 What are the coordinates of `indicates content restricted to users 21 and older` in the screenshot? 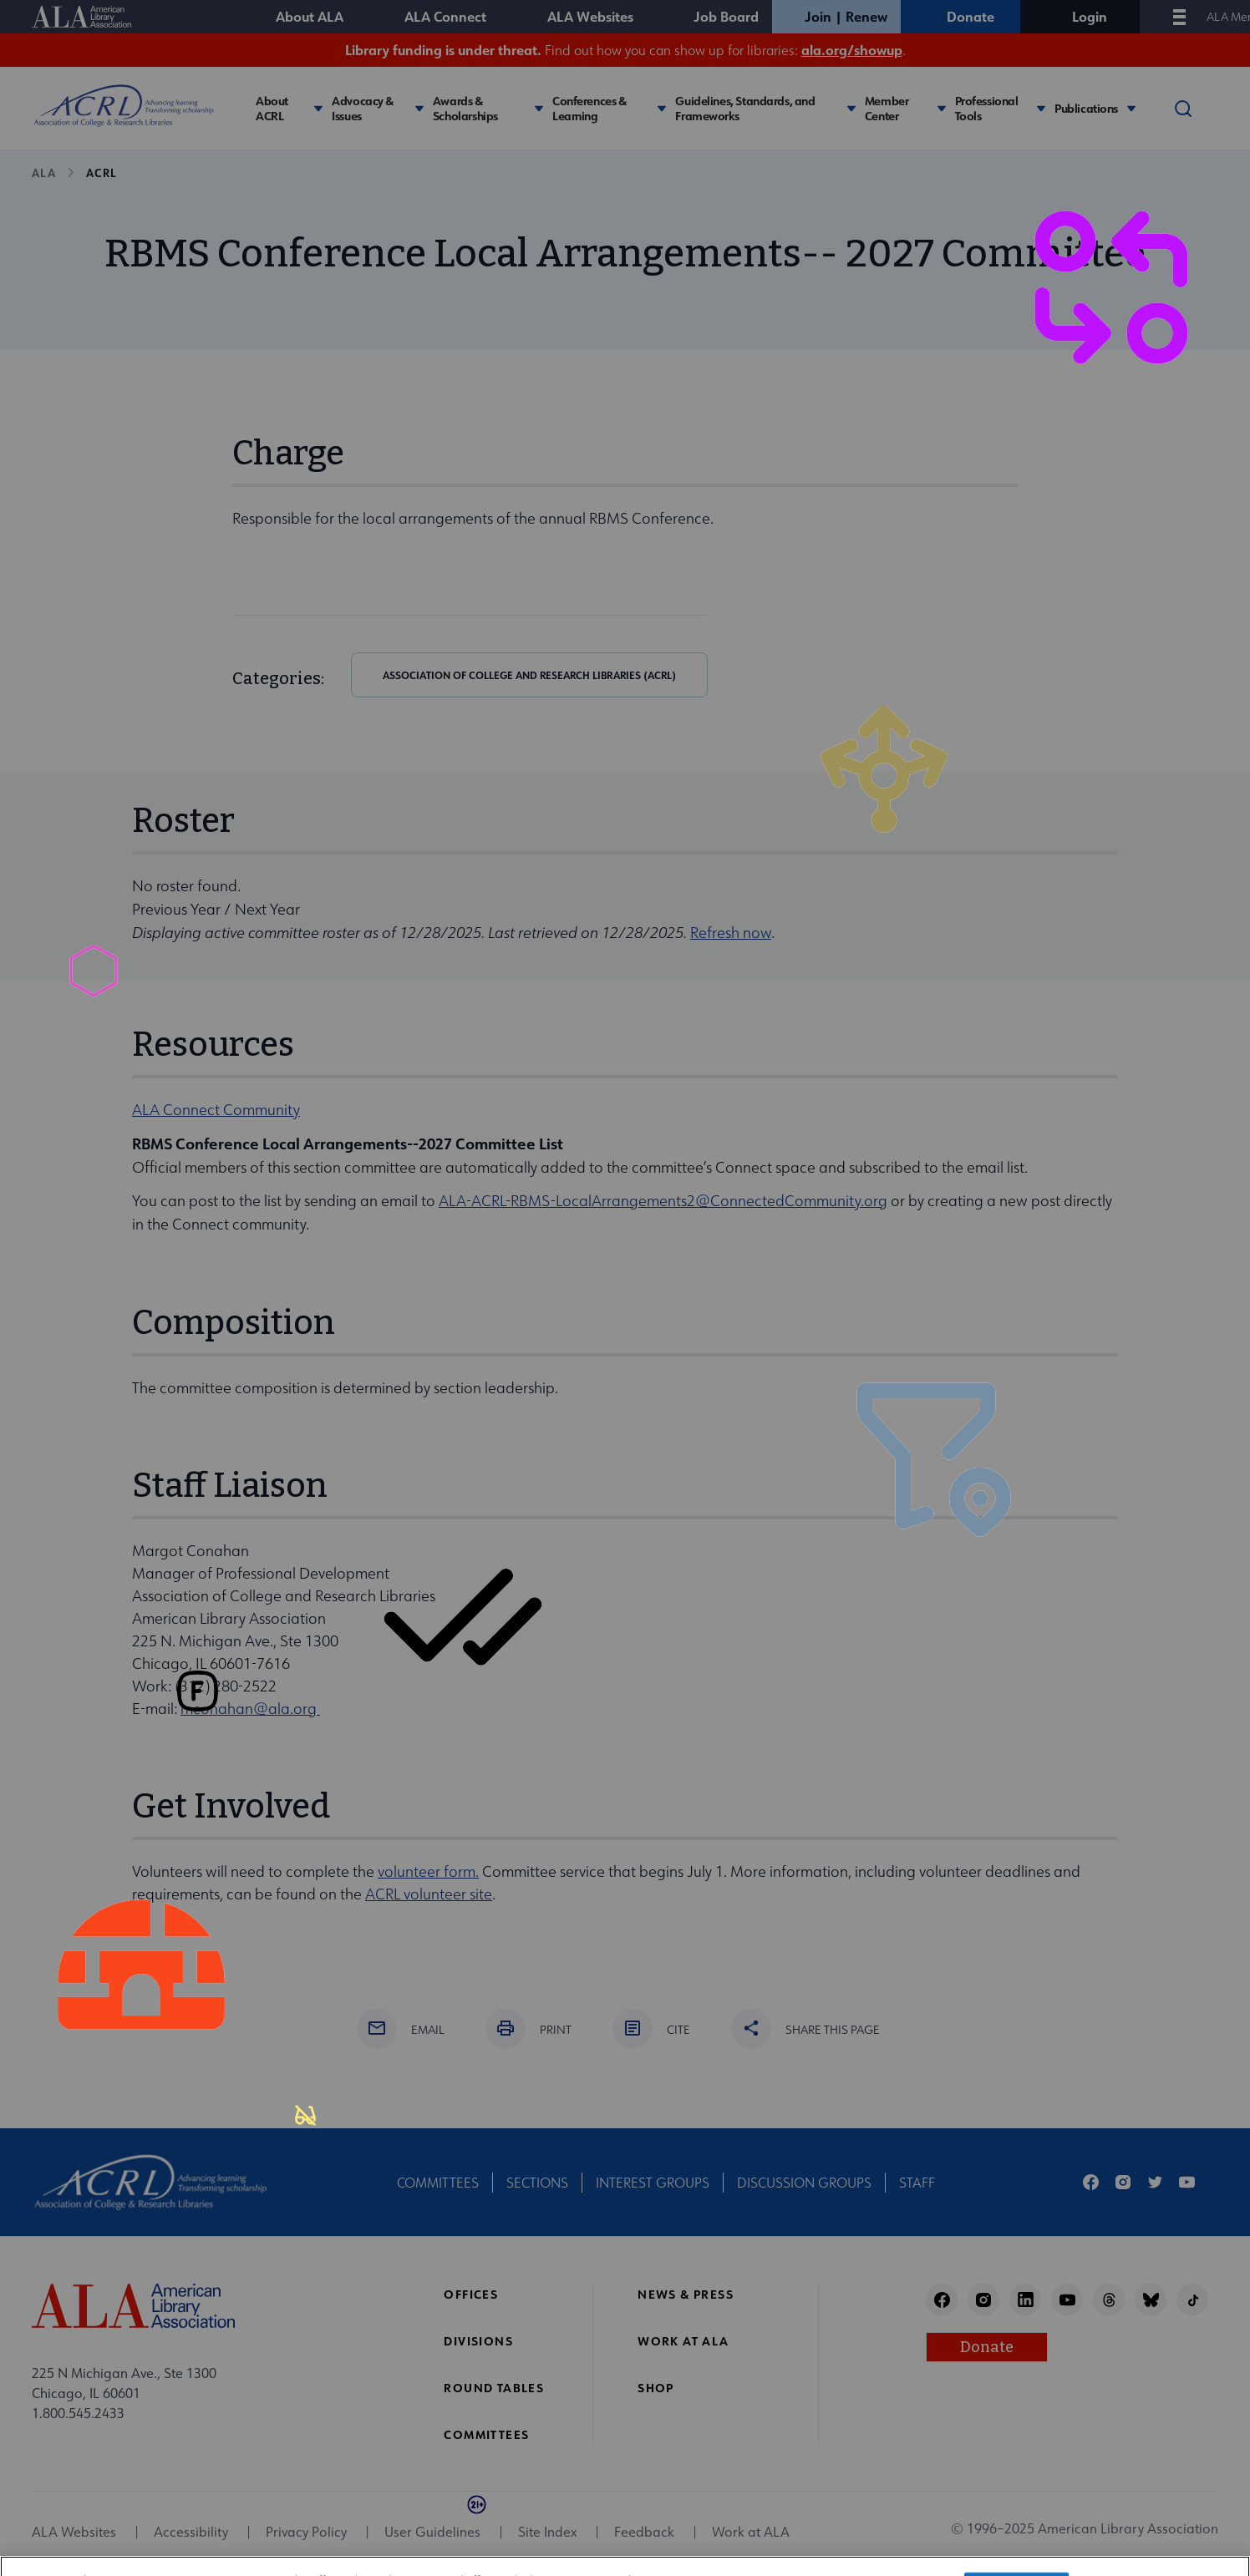 It's located at (476, 2504).